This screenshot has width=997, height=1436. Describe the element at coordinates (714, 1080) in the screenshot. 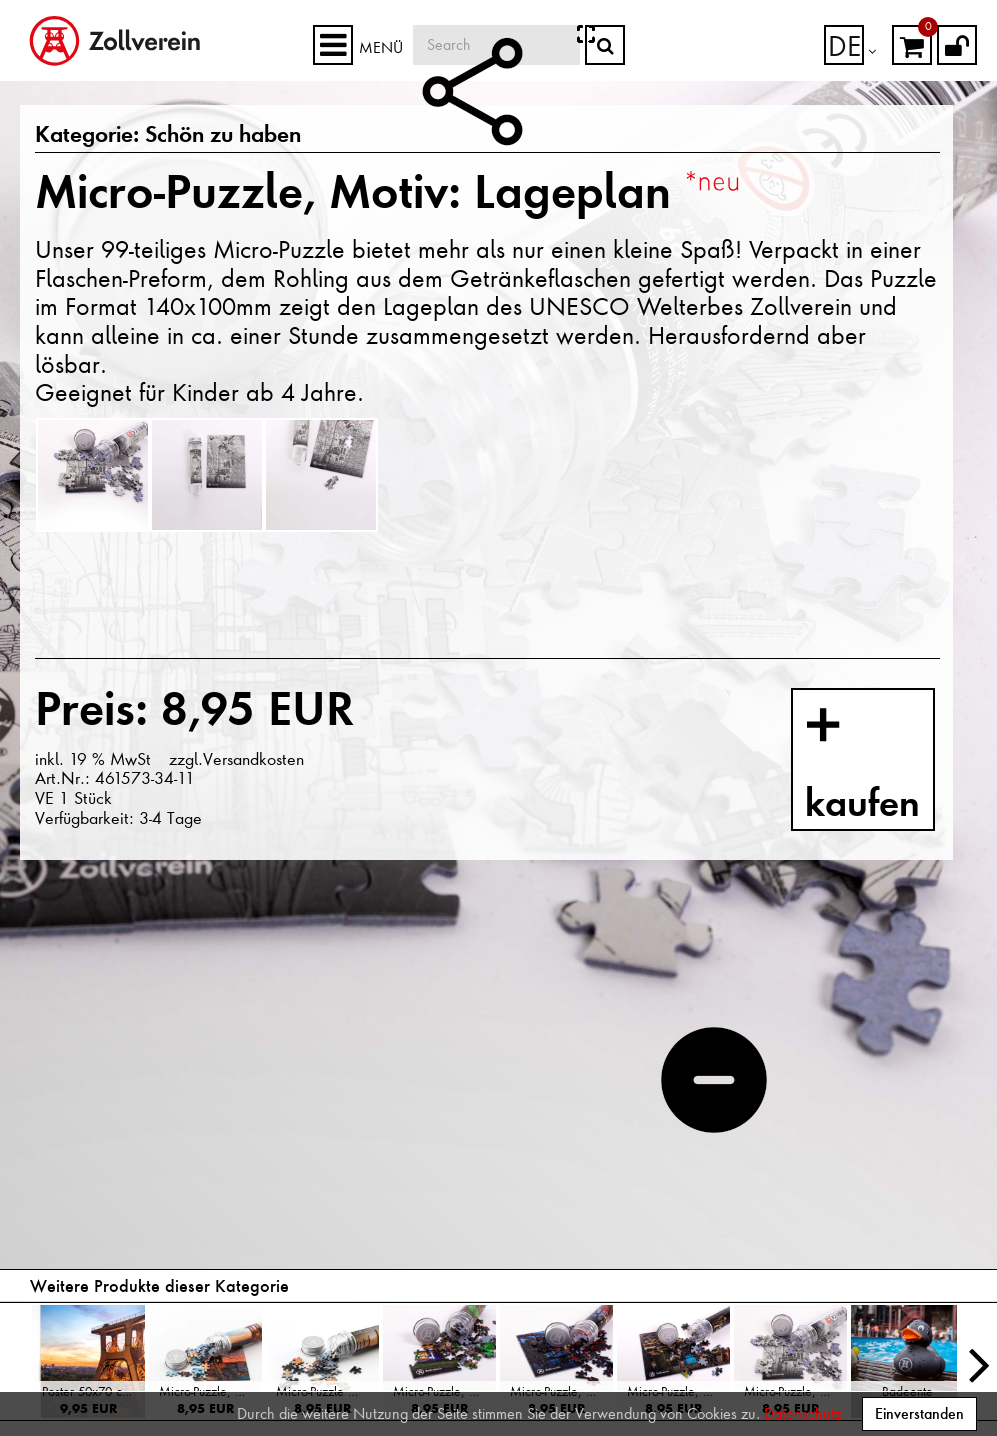

I see `remove an item from a list or collection` at that location.